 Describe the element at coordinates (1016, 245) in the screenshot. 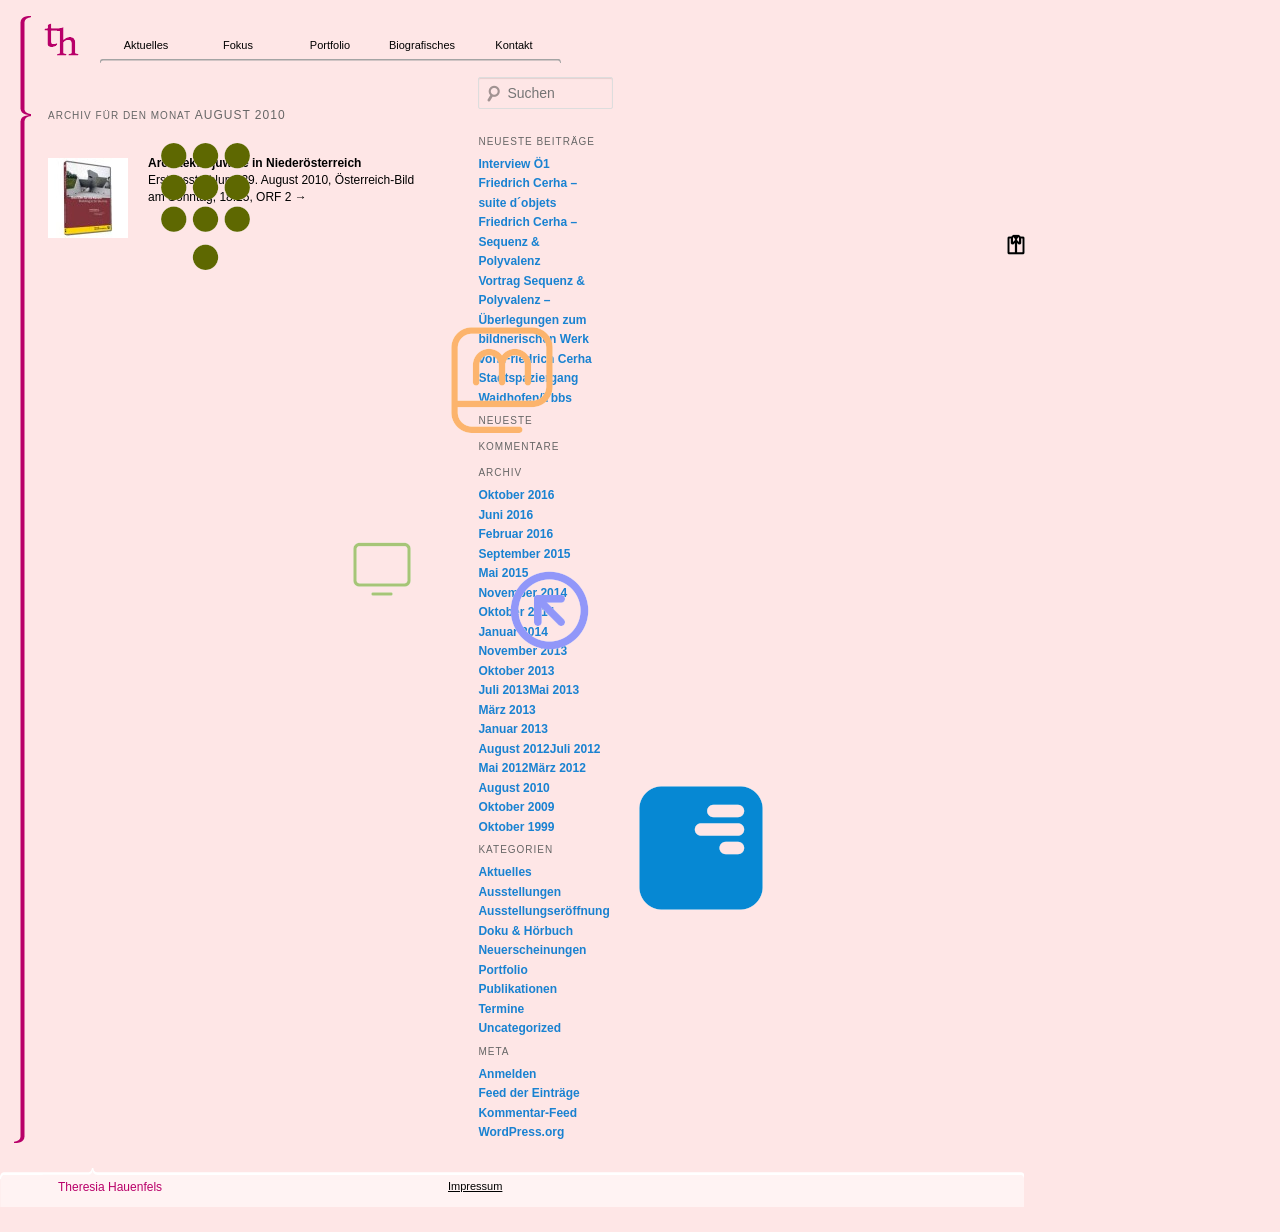

I see `view folded laundry or clothing items` at that location.